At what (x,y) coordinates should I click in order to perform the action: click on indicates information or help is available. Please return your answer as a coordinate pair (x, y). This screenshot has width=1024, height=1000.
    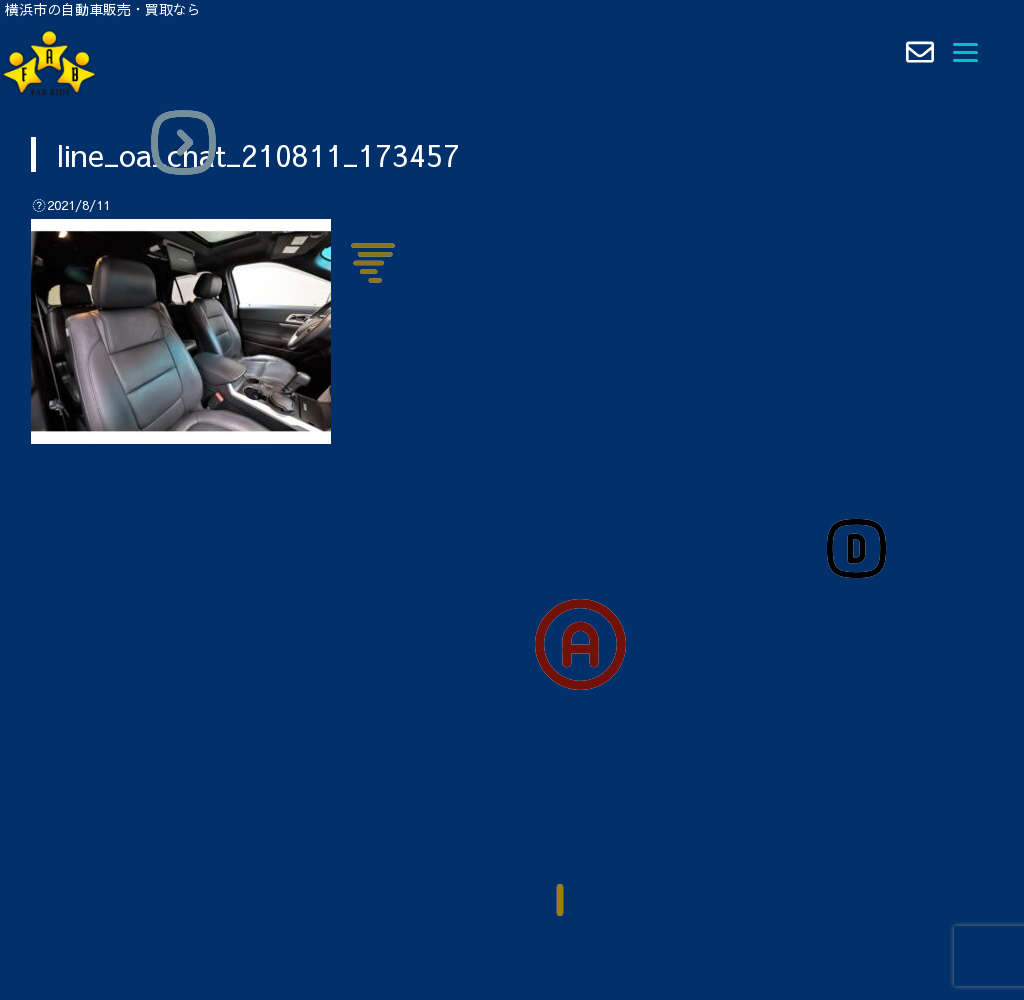
    Looking at the image, I should click on (560, 900).